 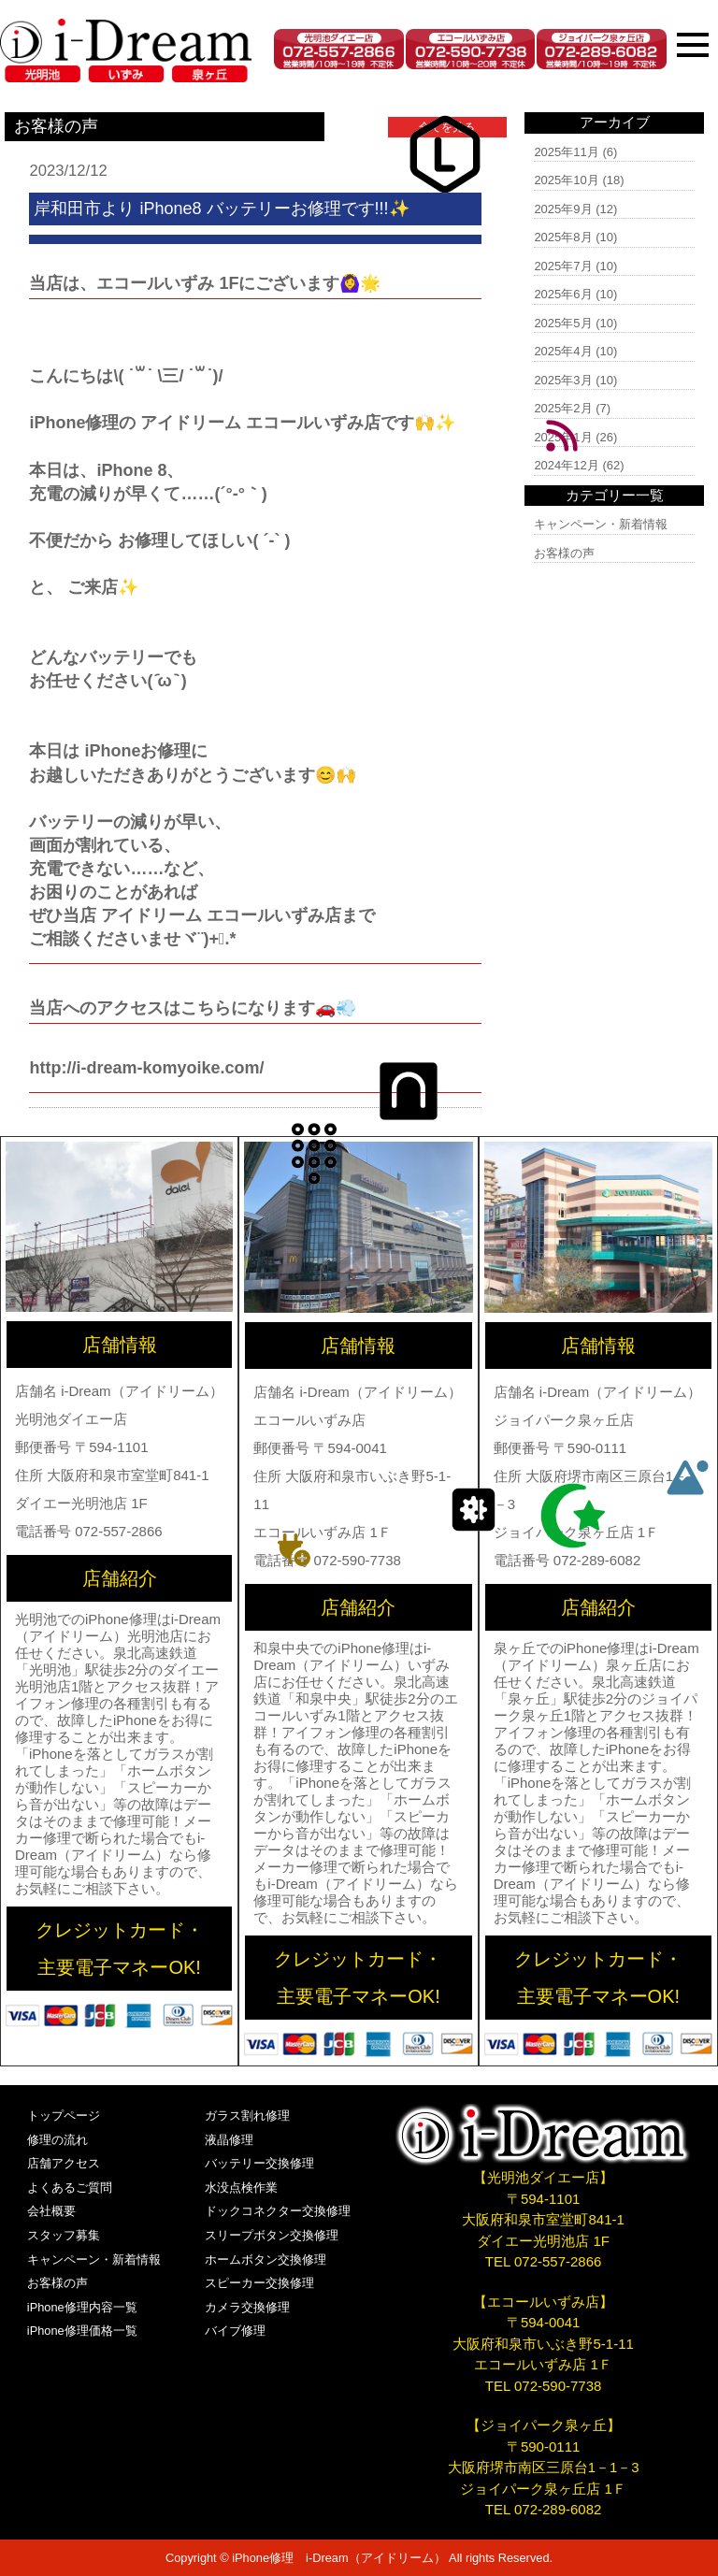 I want to click on indicates virus or malware detected, so click(x=473, y=1509).